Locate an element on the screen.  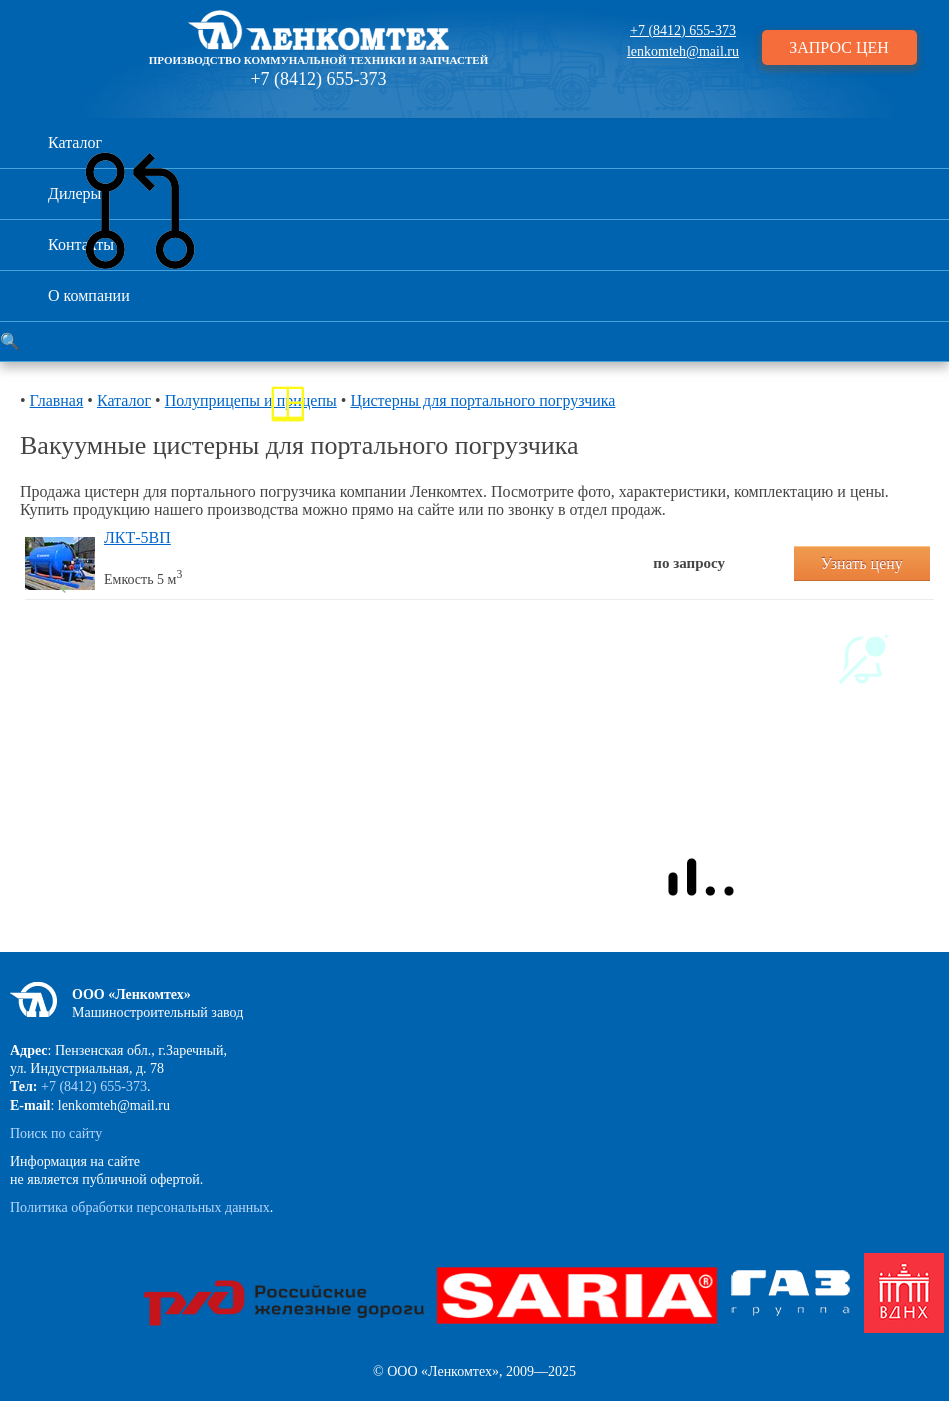
open tmux terminal session is located at coordinates (289, 404).